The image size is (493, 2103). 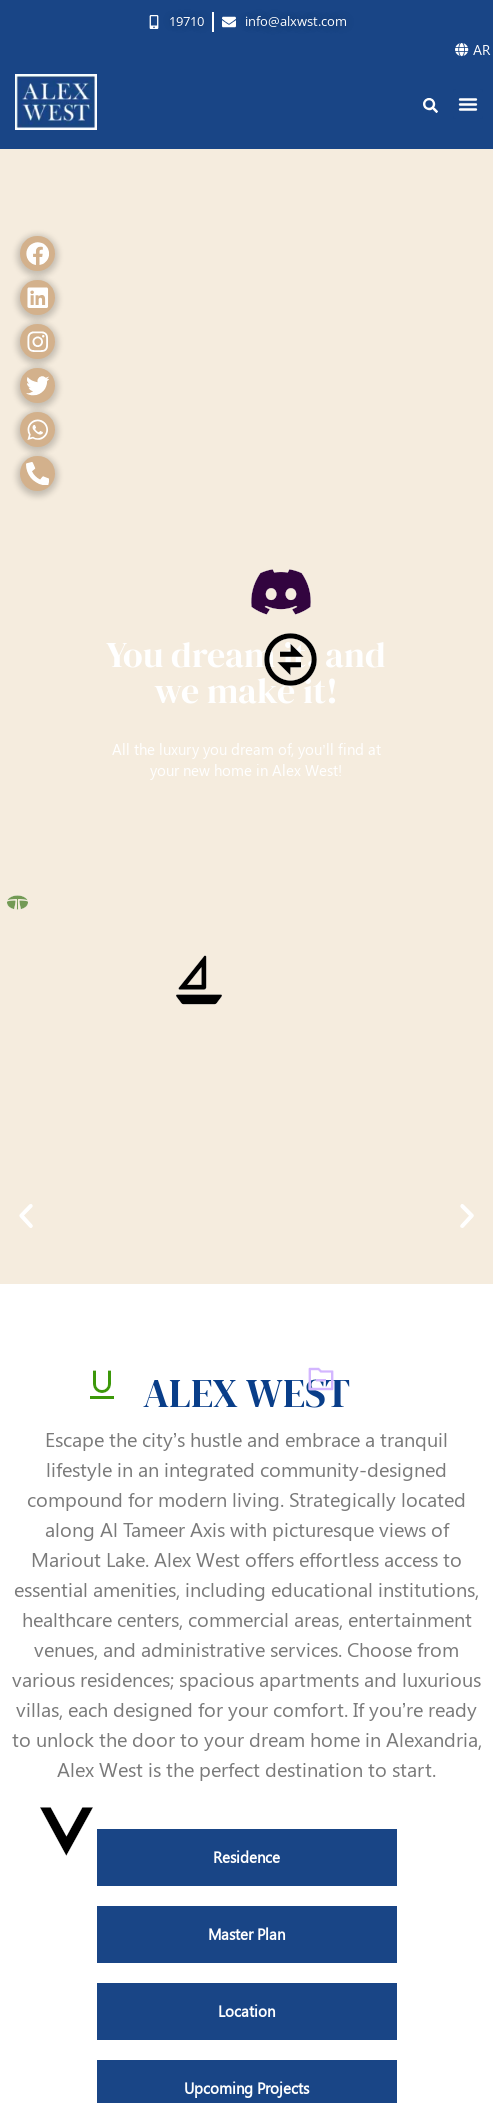 What do you see at coordinates (199, 980) in the screenshot?
I see `navigate to sailing or boating features` at bounding box center [199, 980].